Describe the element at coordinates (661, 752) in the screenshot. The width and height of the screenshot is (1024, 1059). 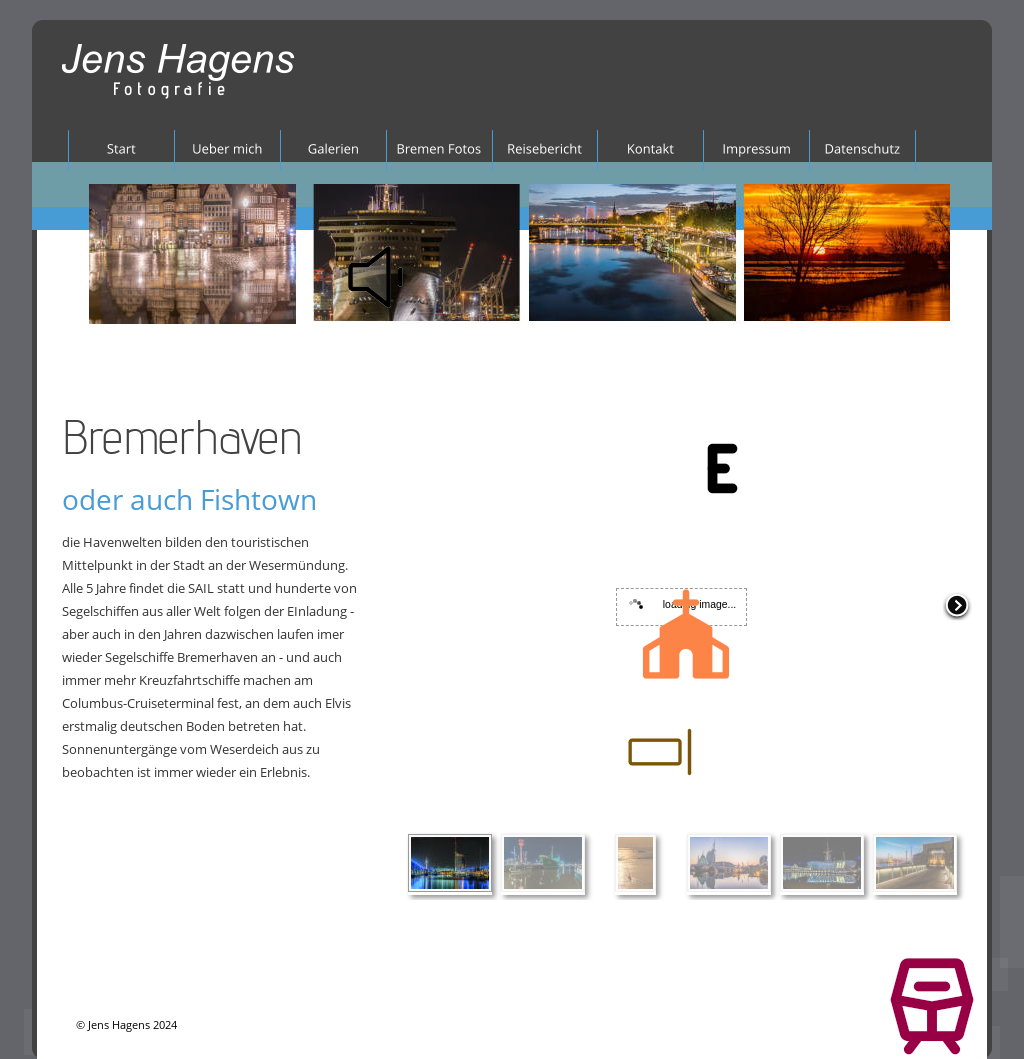
I see `align content to the right` at that location.